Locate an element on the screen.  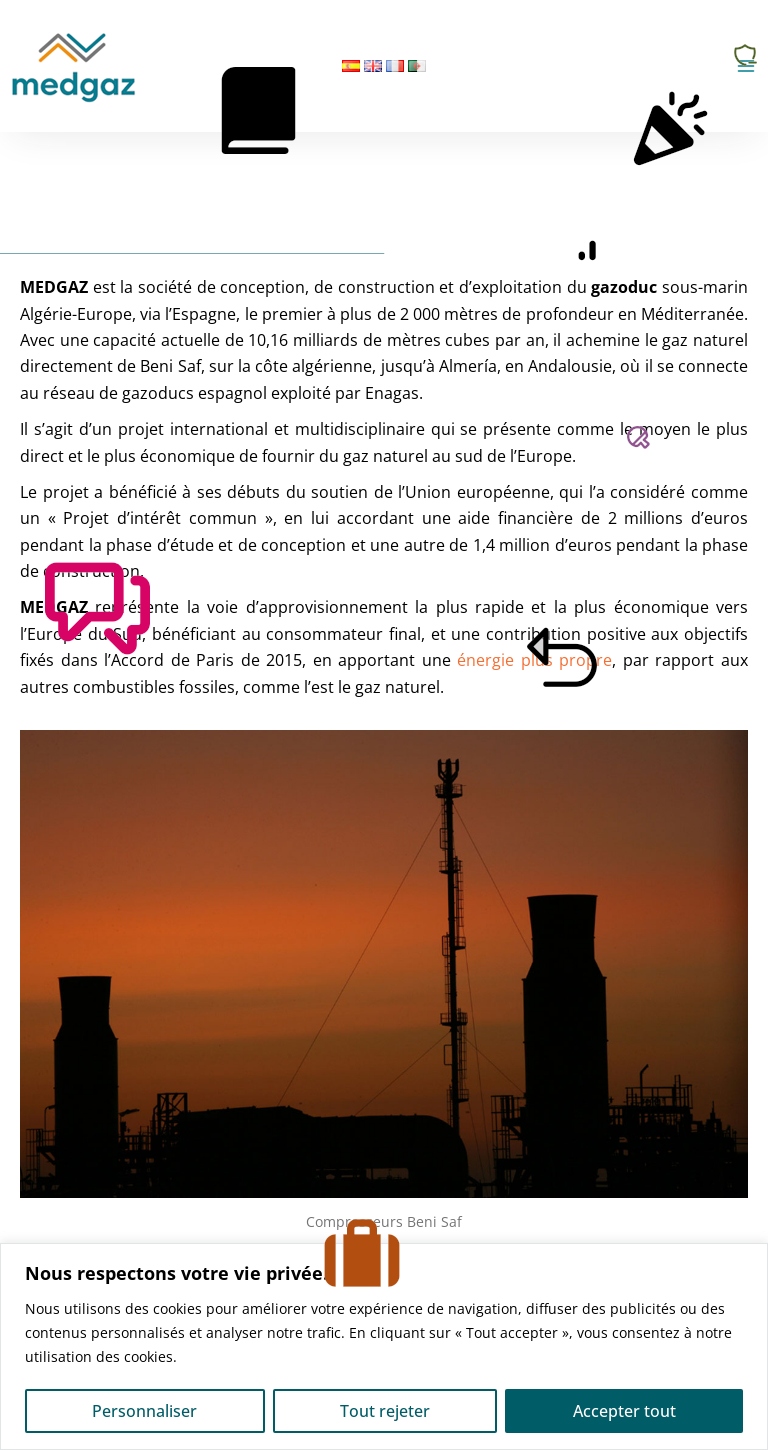
open library or reading list is located at coordinates (258, 110).